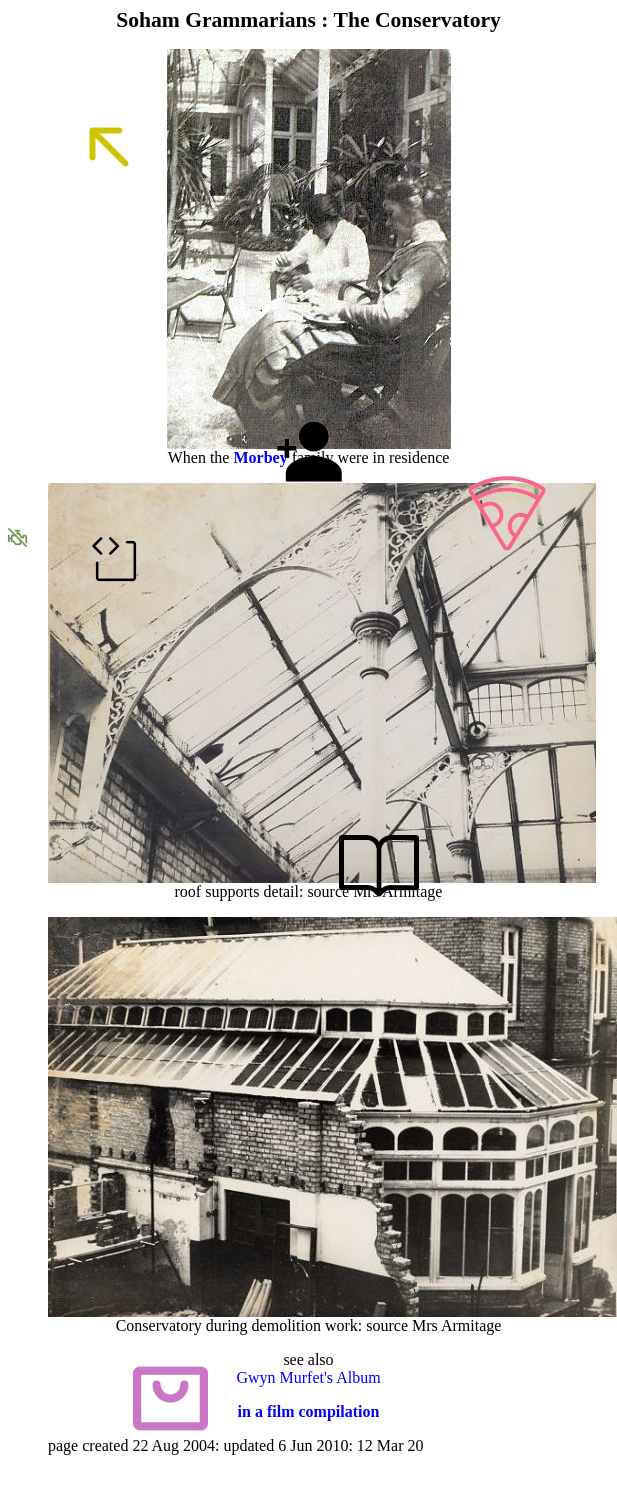 The height and width of the screenshot is (1489, 617). Describe the element at coordinates (116, 561) in the screenshot. I see `insert a code block` at that location.